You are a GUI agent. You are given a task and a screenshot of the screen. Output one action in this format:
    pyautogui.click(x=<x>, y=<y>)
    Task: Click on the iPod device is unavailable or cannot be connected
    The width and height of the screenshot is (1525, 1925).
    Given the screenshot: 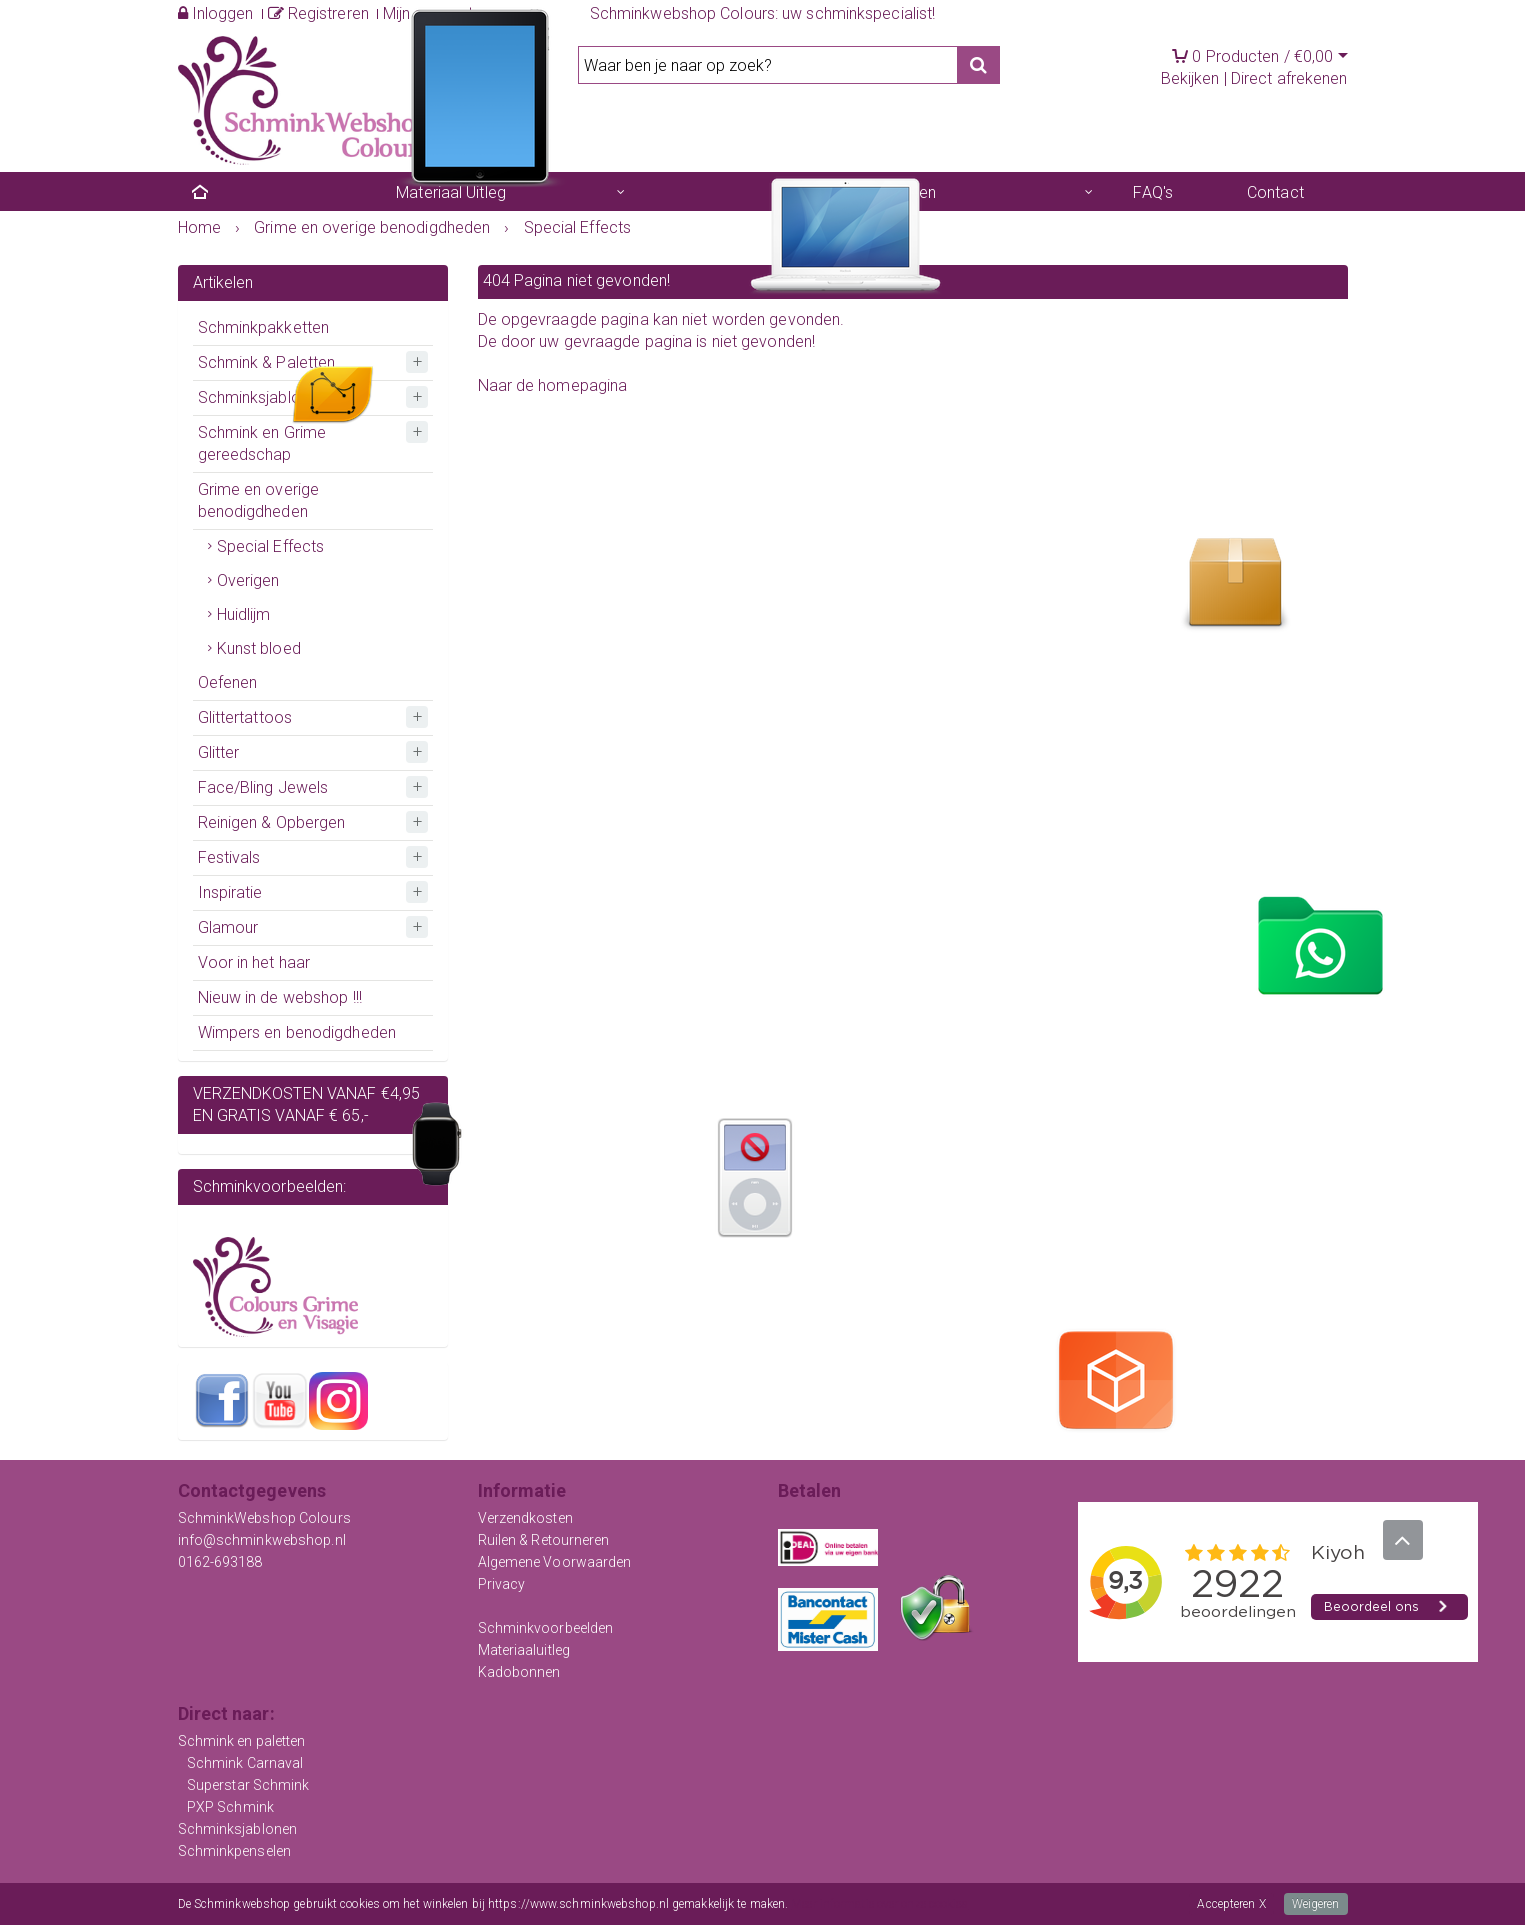 What is the action you would take?
    pyautogui.click(x=755, y=1178)
    